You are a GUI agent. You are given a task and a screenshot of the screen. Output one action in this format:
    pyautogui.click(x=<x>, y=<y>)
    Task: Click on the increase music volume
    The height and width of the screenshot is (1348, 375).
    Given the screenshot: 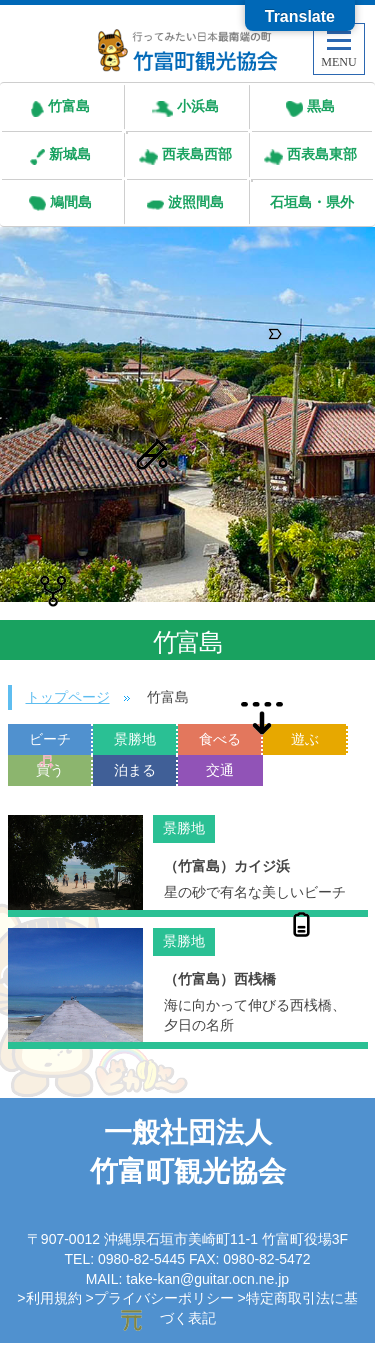 What is the action you would take?
    pyautogui.click(x=46, y=761)
    